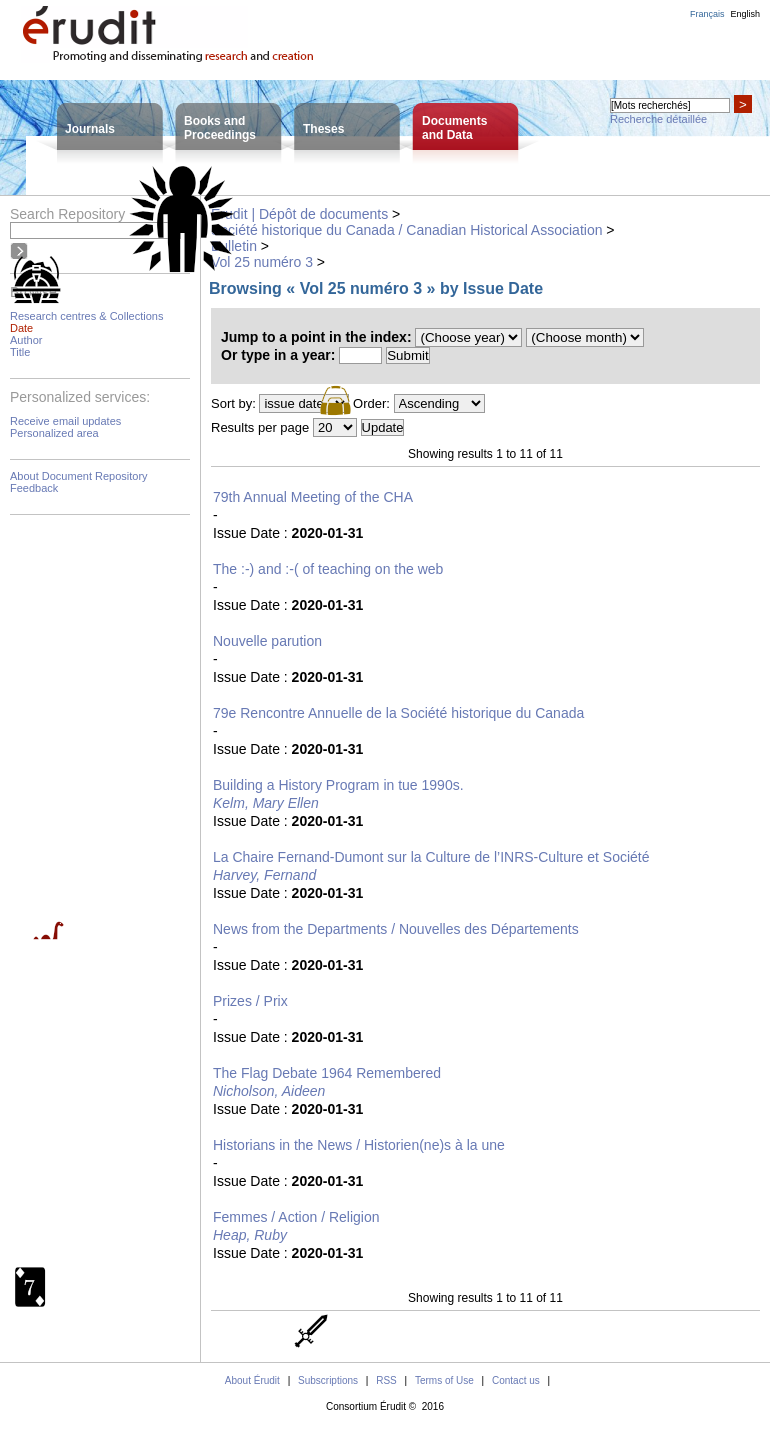  What do you see at coordinates (48, 930) in the screenshot?
I see `access sea creatures or aquatic animals category` at bounding box center [48, 930].